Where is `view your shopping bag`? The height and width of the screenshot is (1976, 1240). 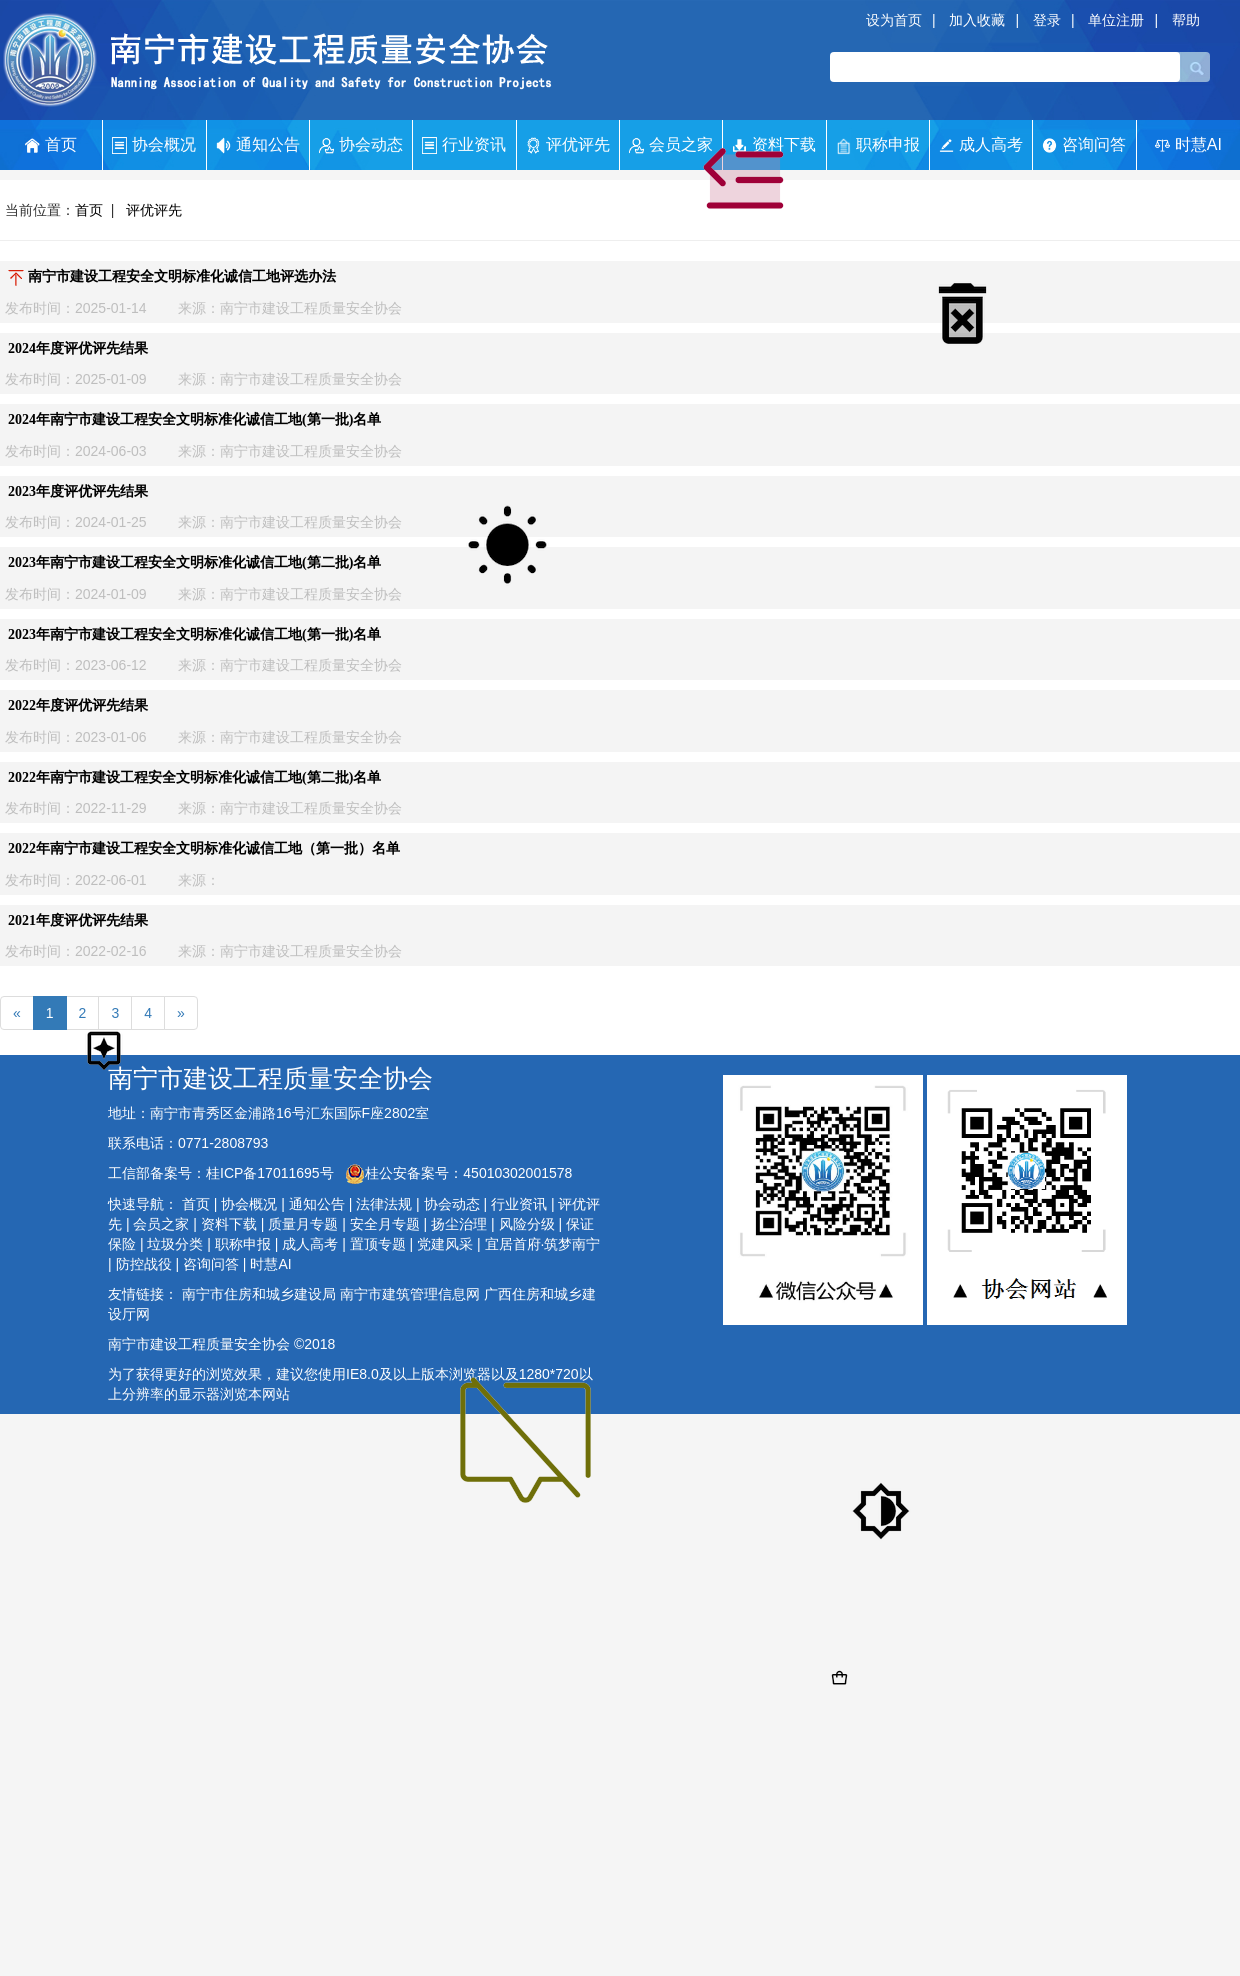
view your shopping bag is located at coordinates (839, 1678).